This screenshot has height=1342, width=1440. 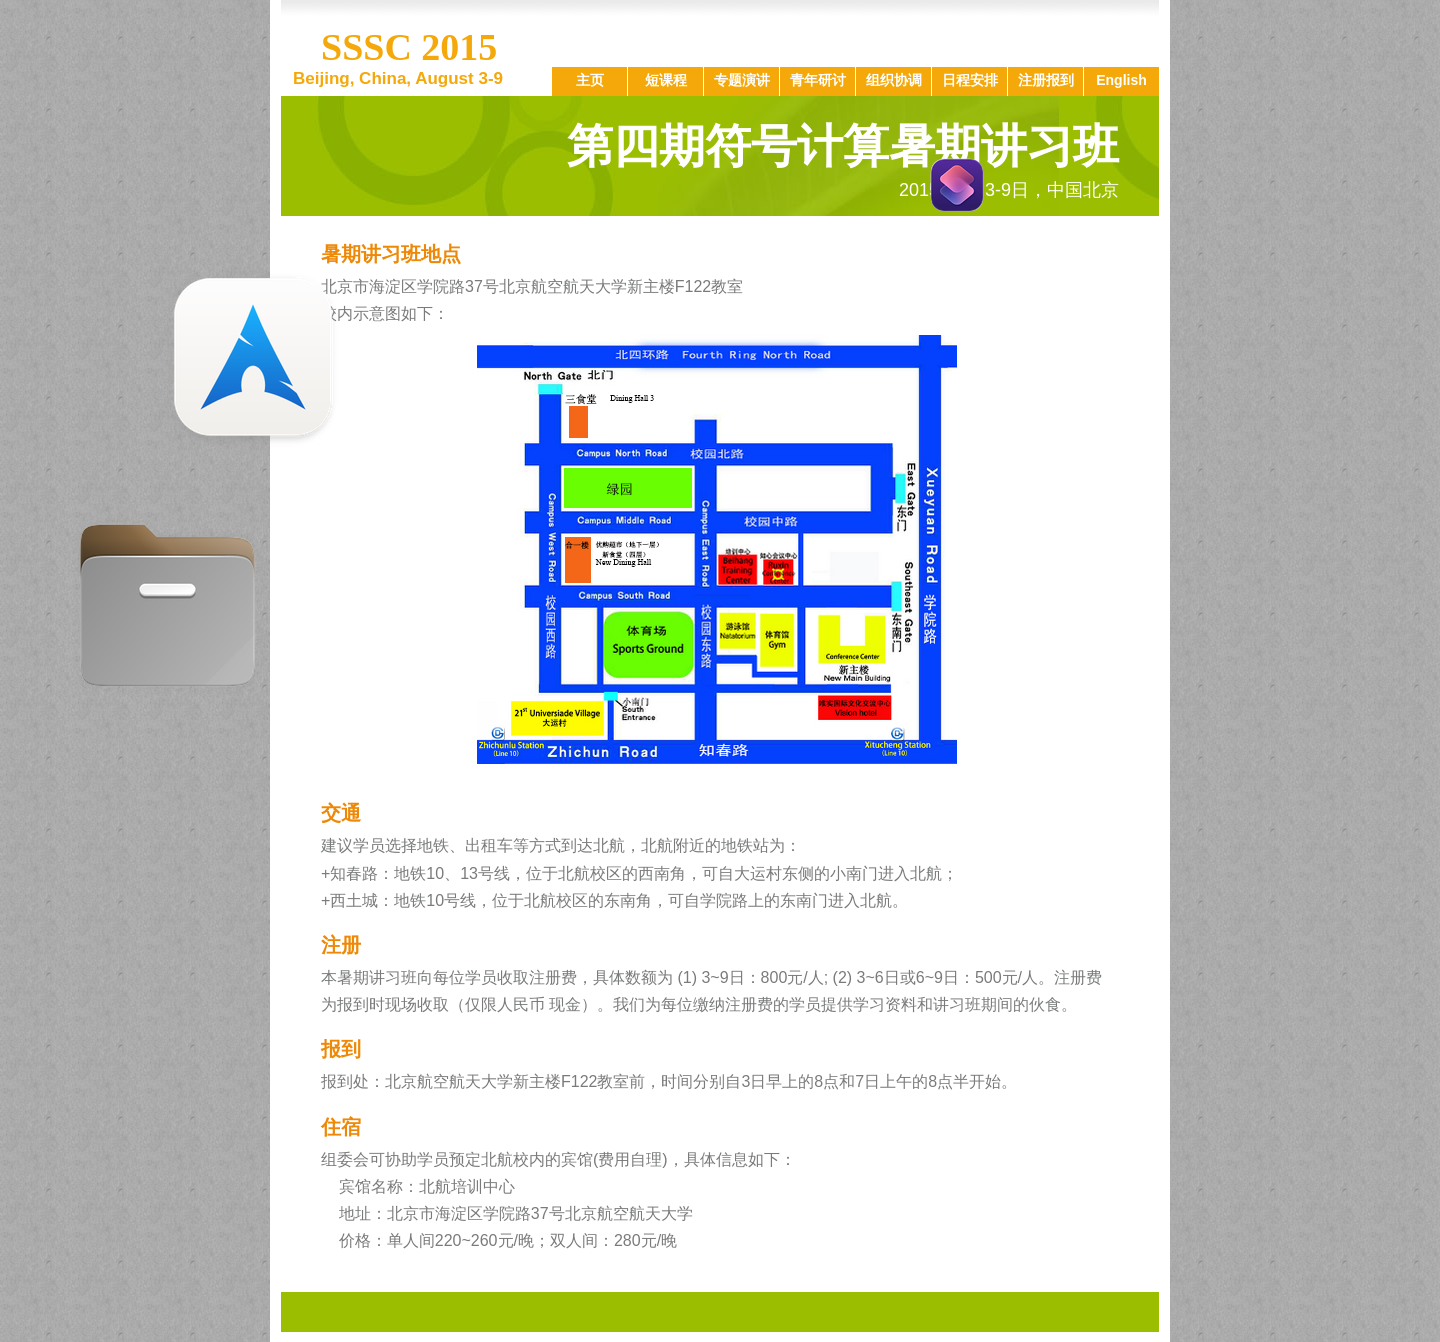 I want to click on open the file manager application, so click(x=167, y=605).